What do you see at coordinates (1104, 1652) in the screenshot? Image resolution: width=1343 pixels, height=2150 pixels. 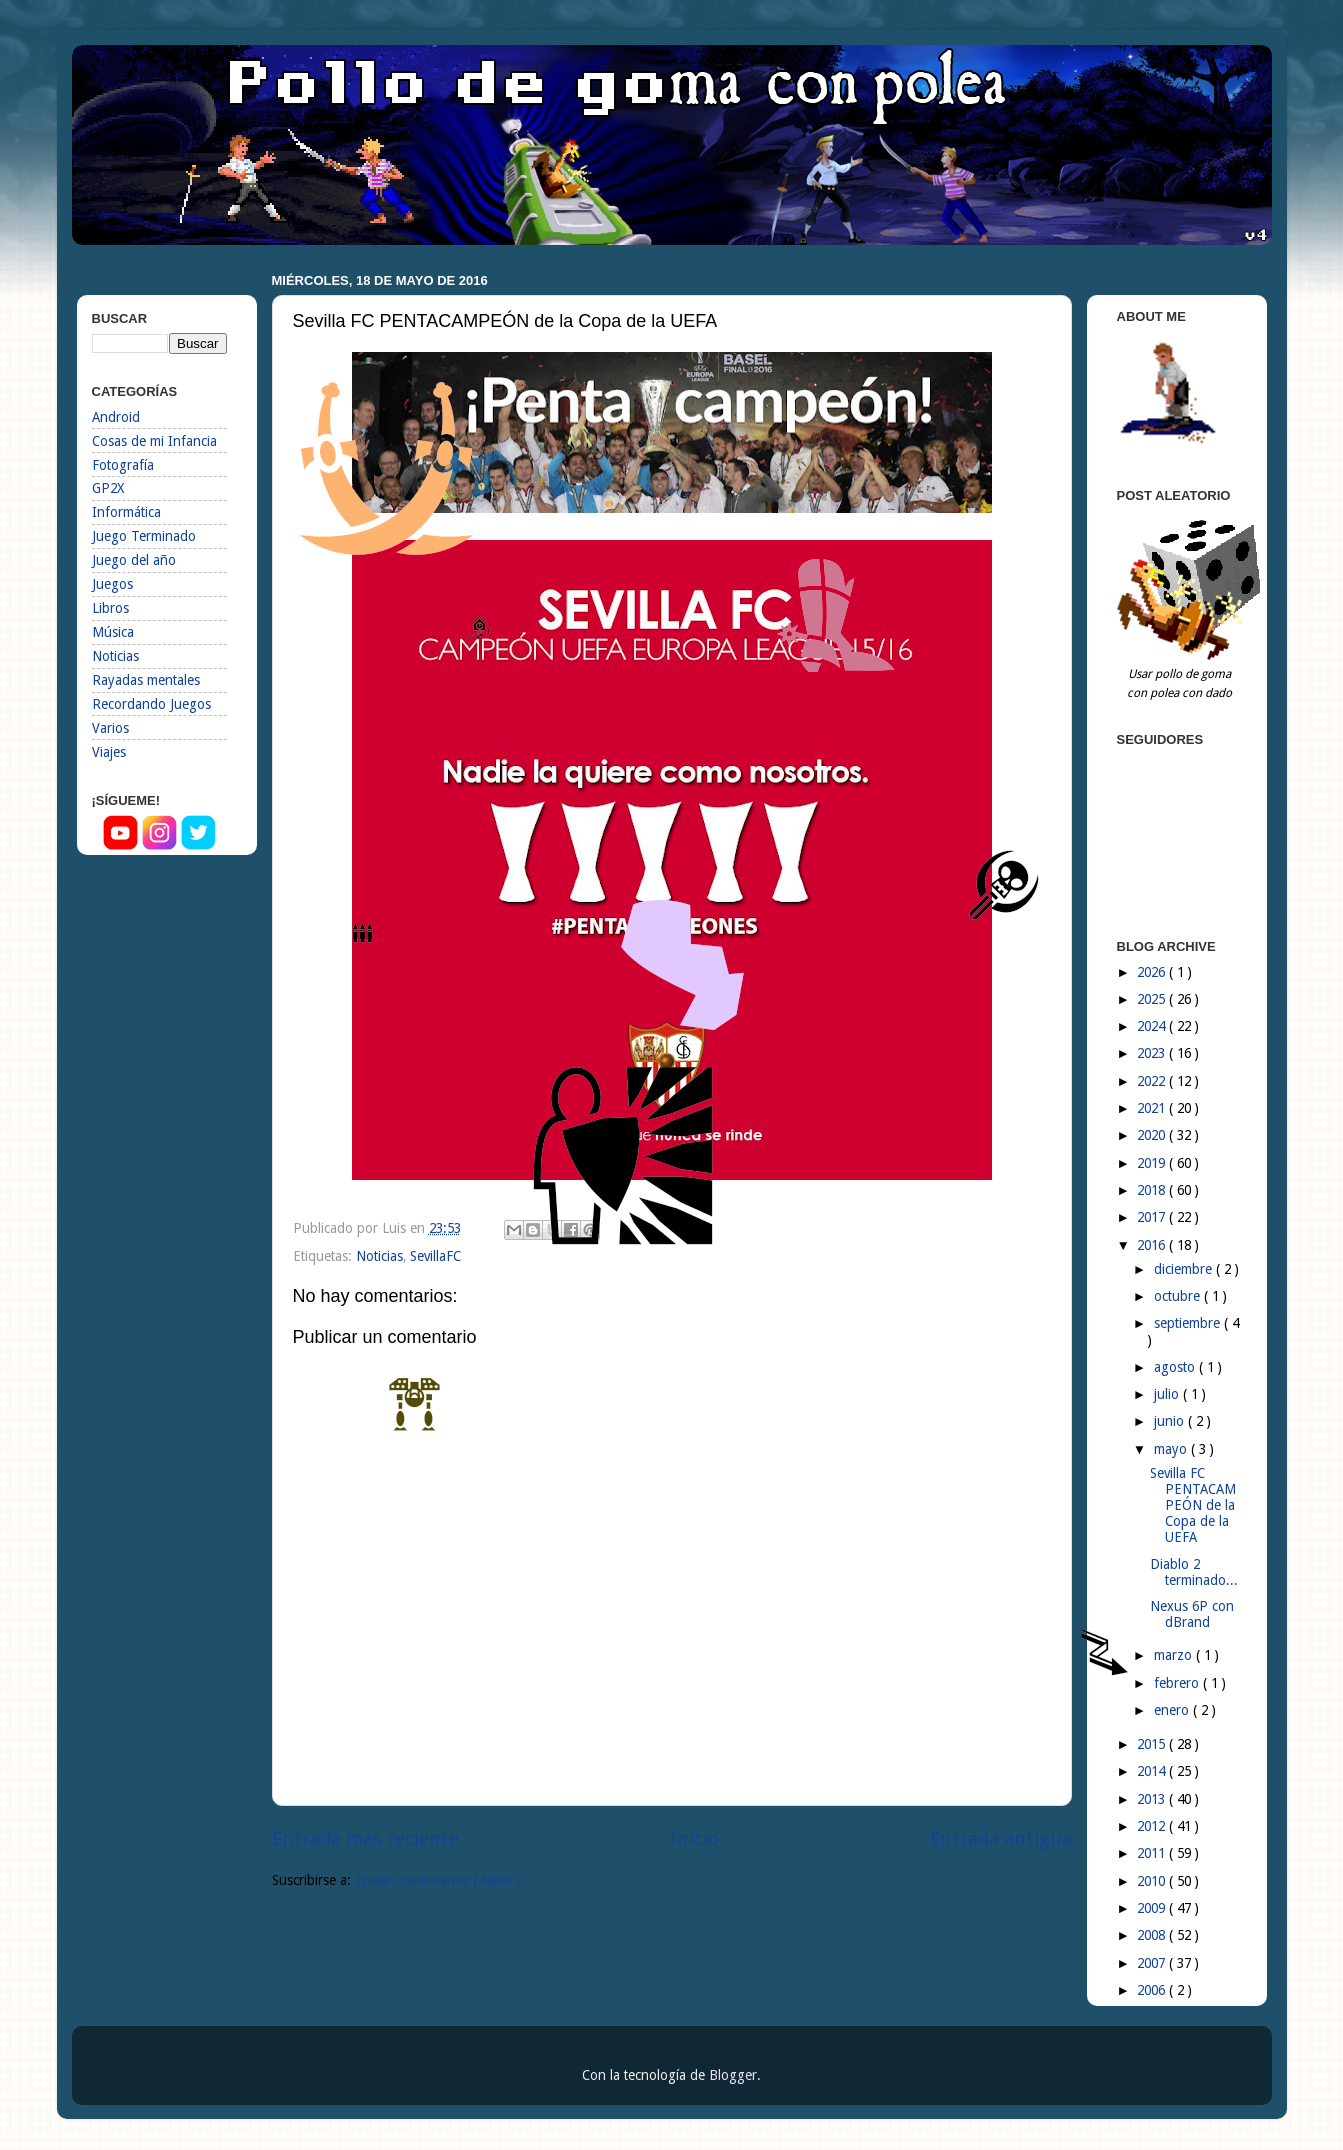 I see `indicates a zigzag or multi-directional path` at bounding box center [1104, 1652].